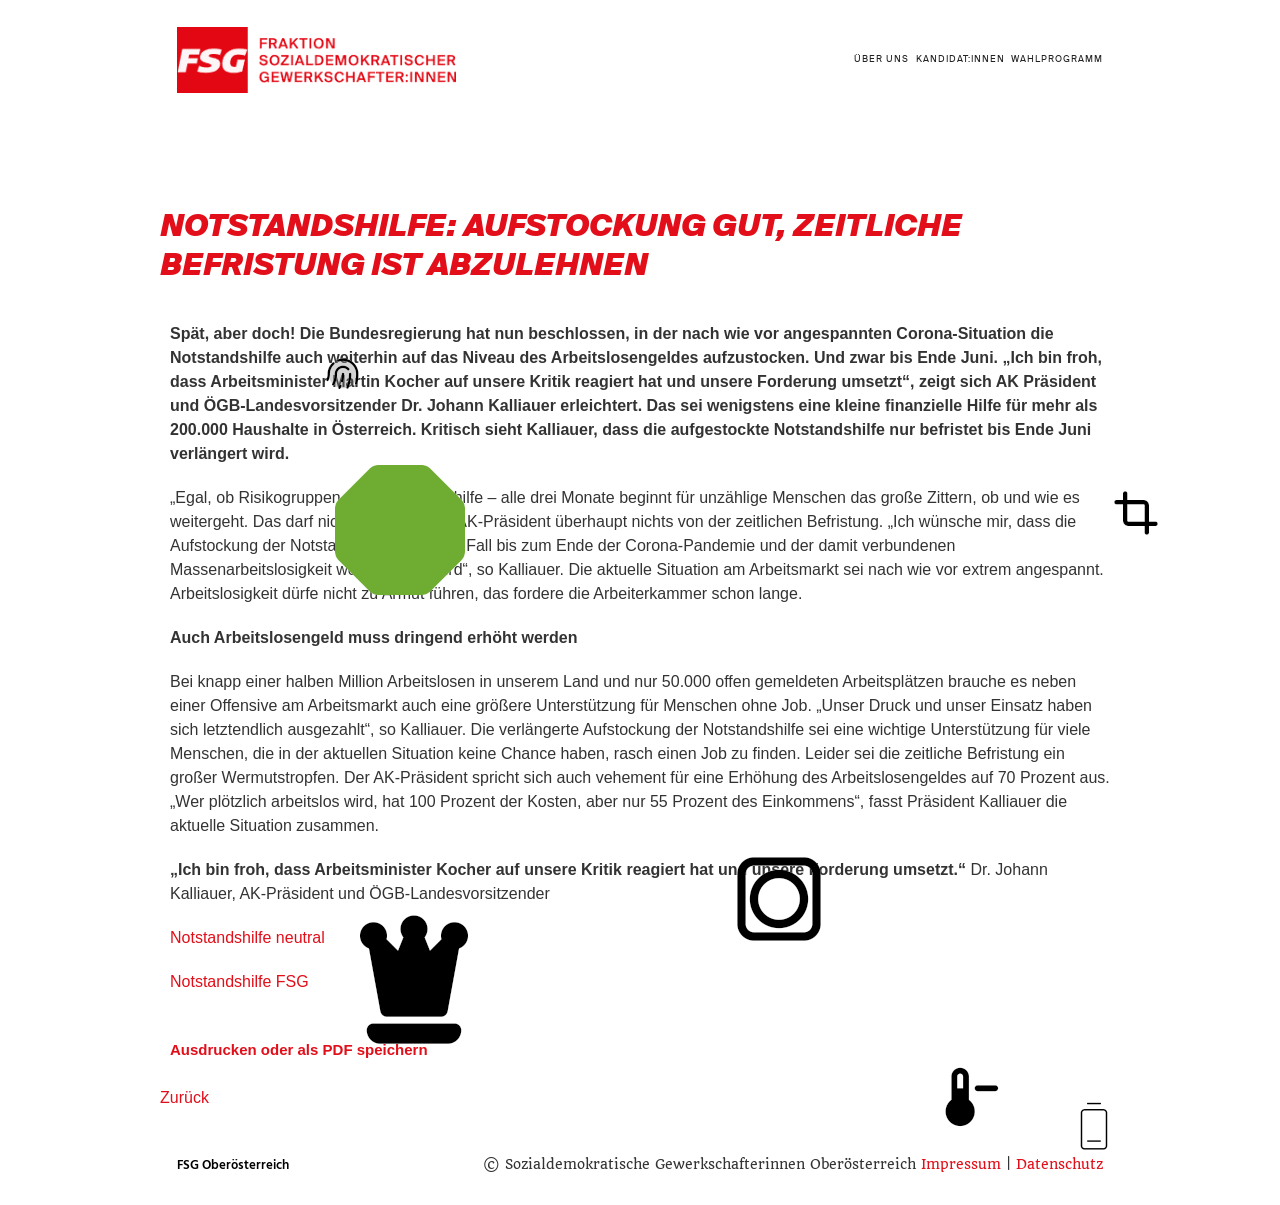  What do you see at coordinates (343, 374) in the screenshot?
I see `authenticate with fingerprint` at bounding box center [343, 374].